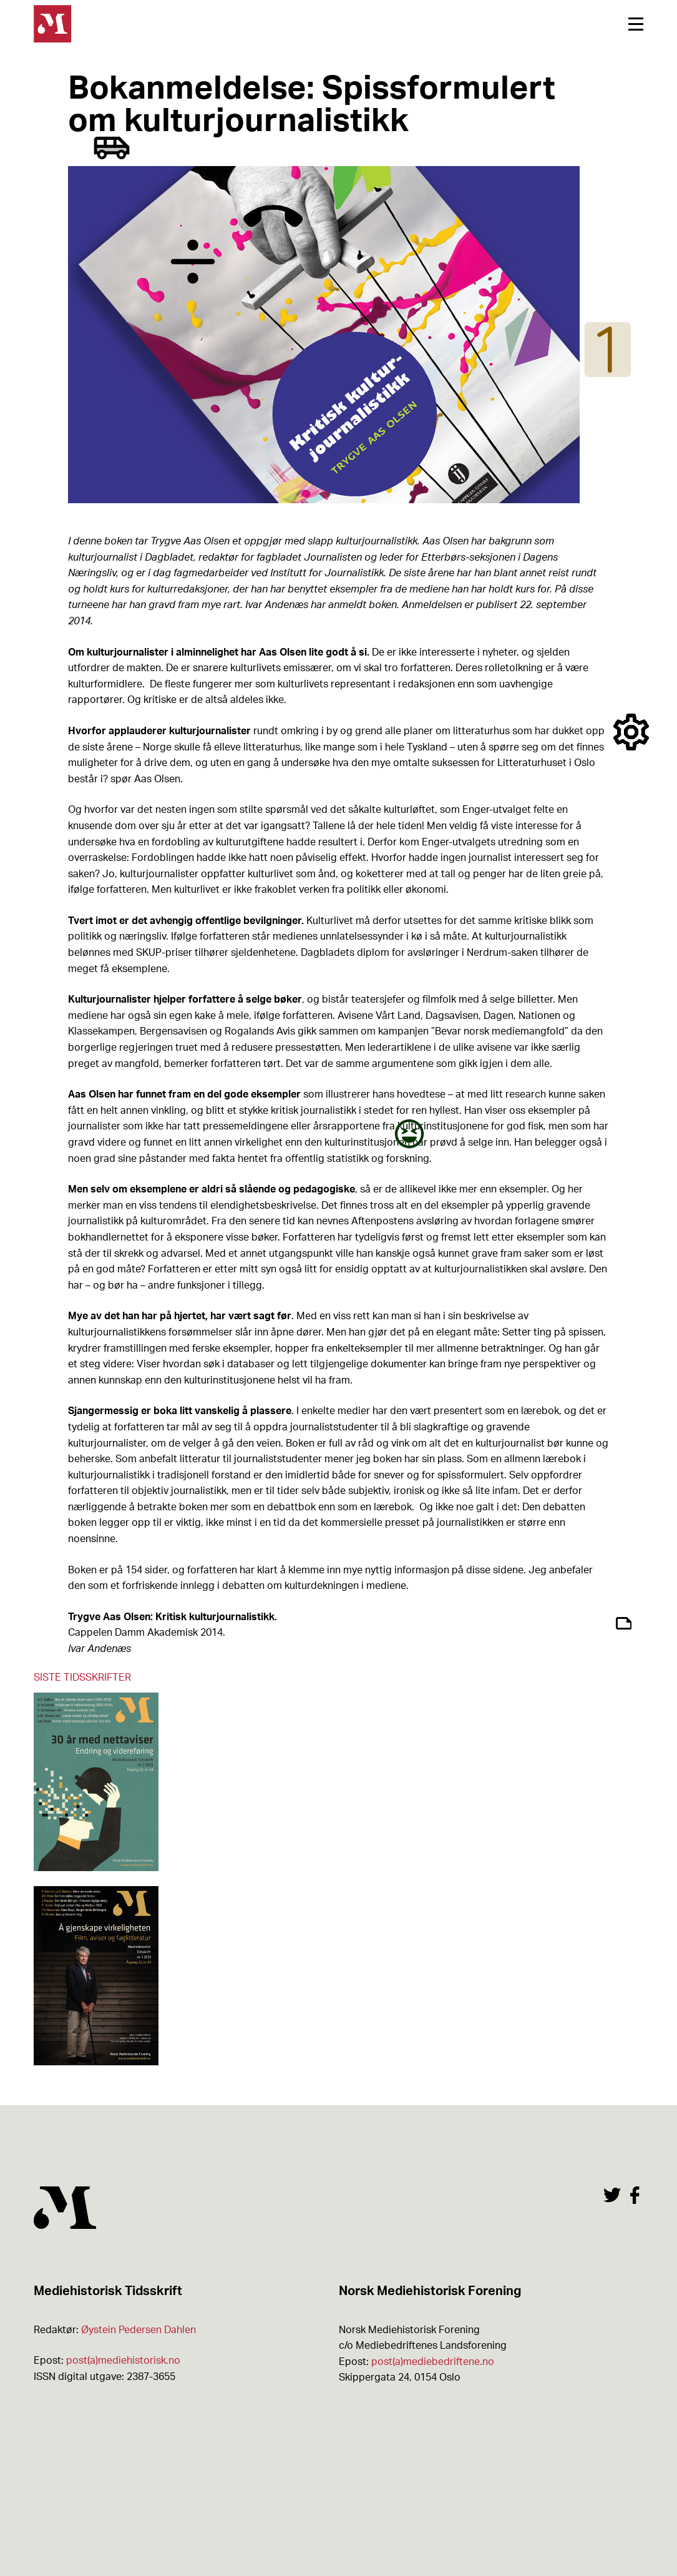 This screenshot has height=2576, width=677. Describe the element at coordinates (624, 1623) in the screenshot. I see `create a new note` at that location.